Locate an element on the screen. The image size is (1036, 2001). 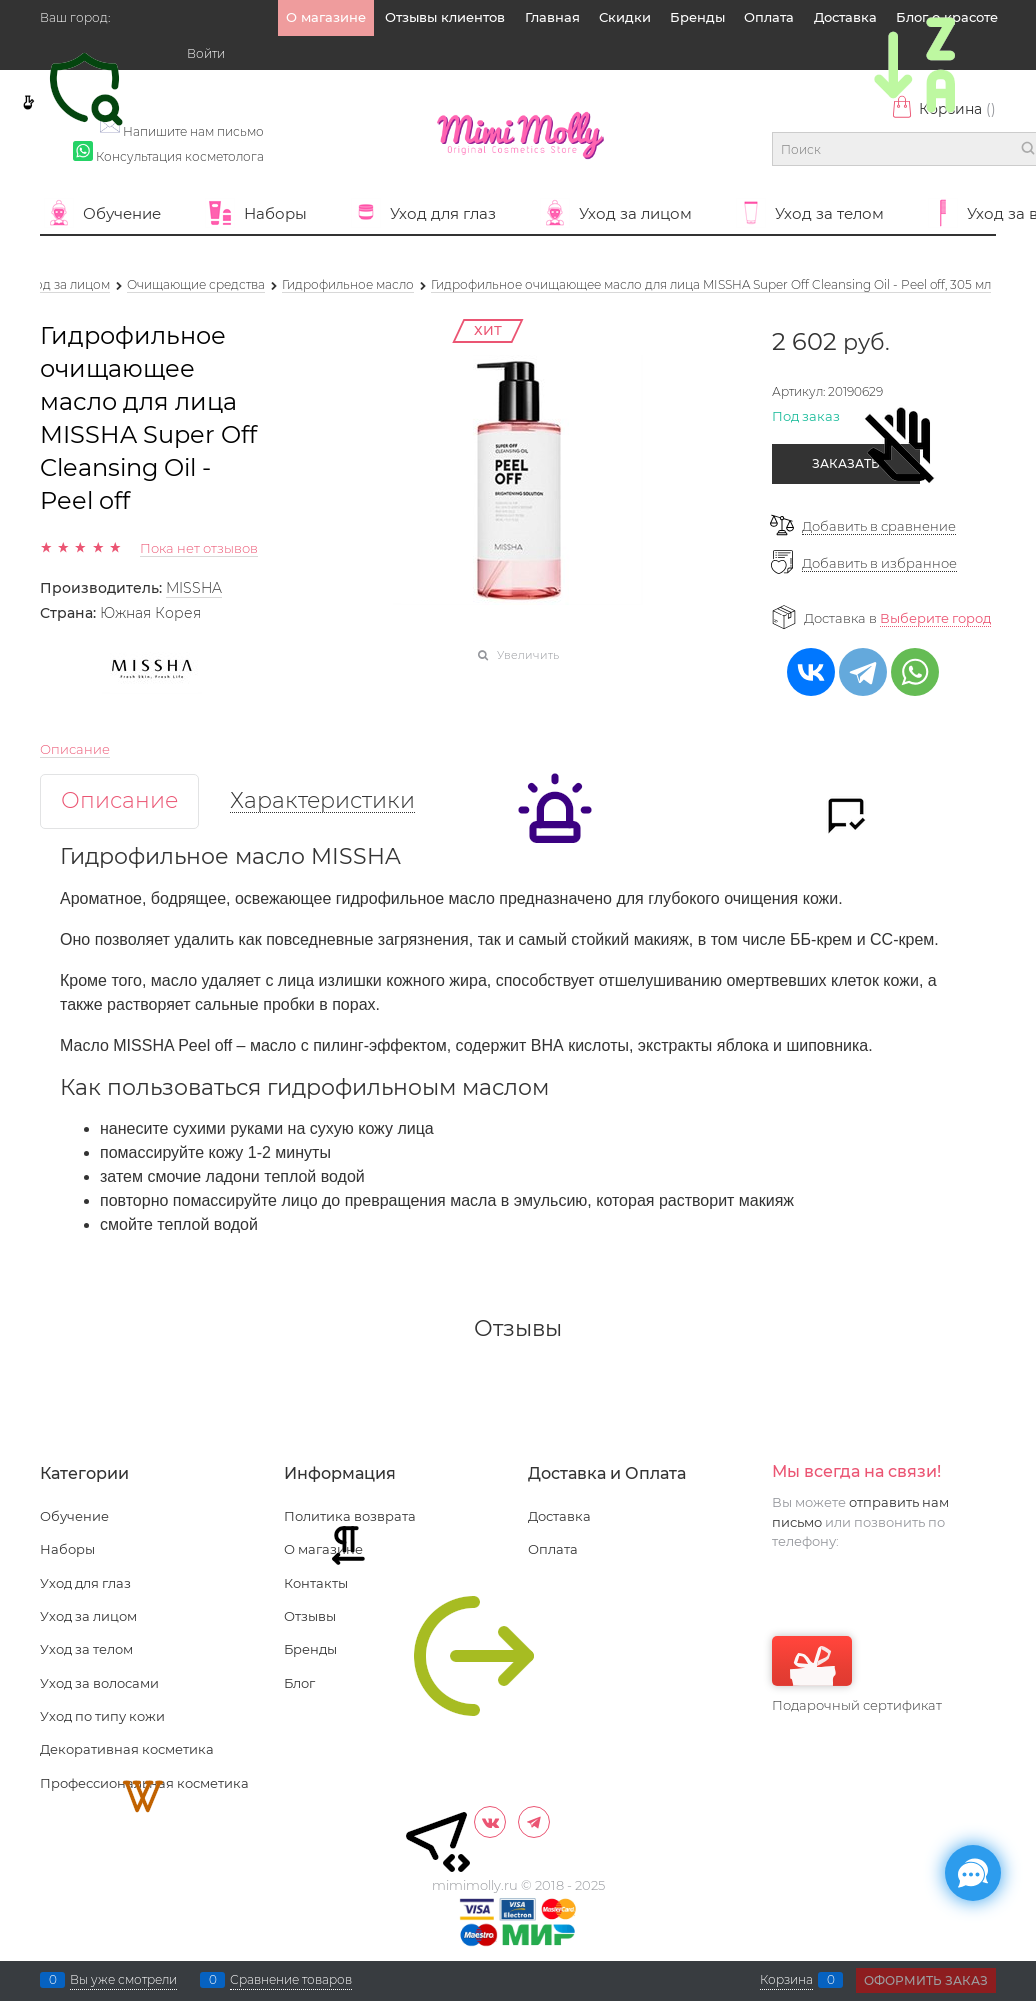
exit or log out of current session is located at coordinates (474, 1656).